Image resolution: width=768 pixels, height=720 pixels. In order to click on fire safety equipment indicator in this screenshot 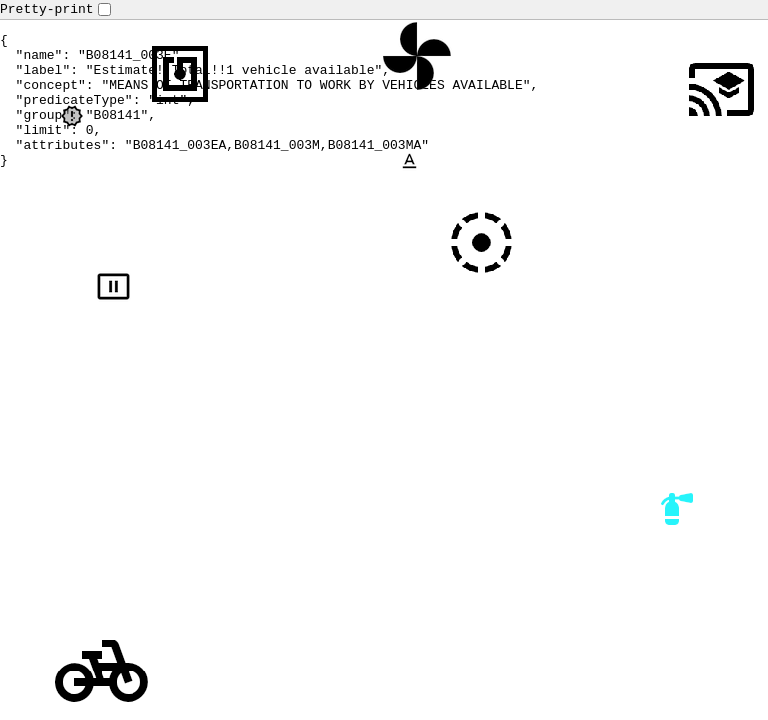, I will do `click(677, 509)`.